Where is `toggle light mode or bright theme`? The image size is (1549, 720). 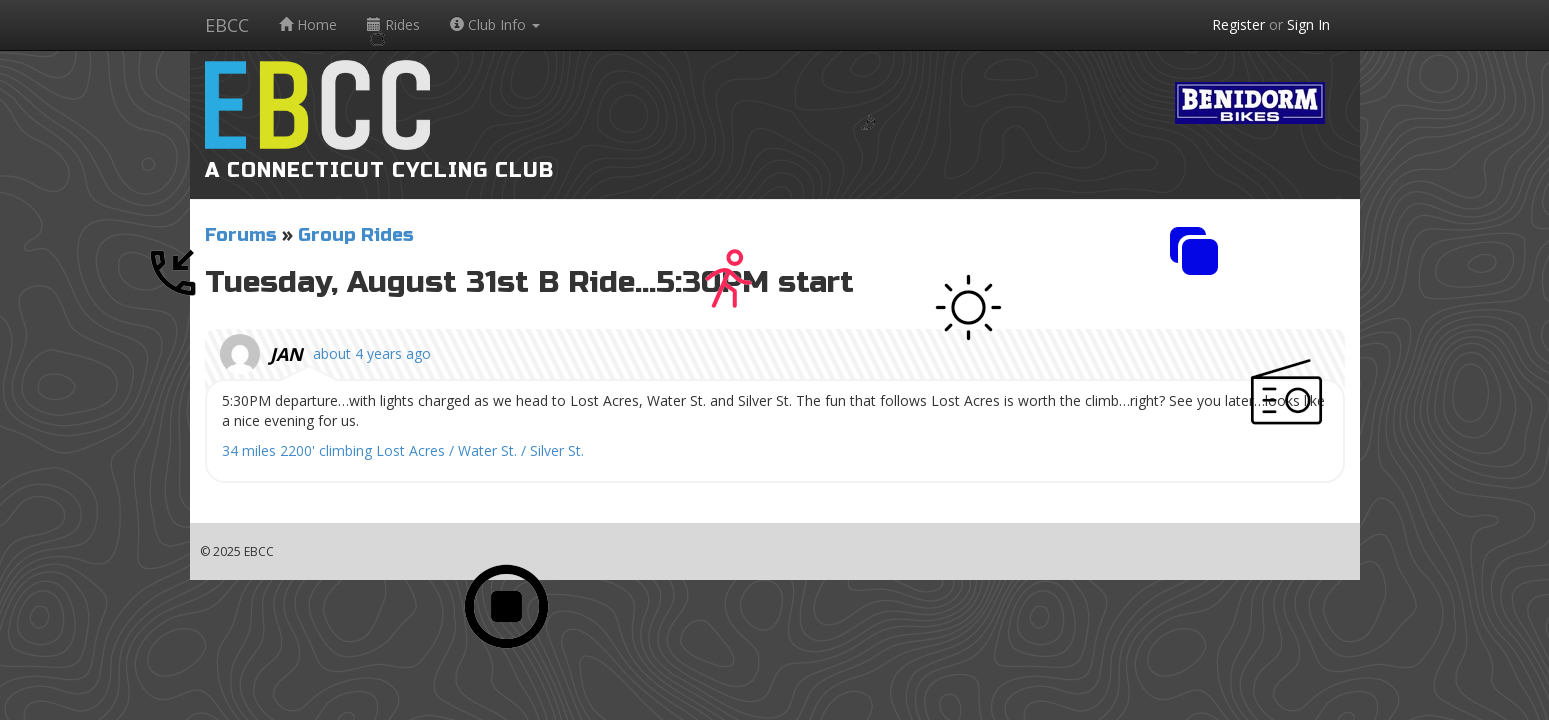 toggle light mode or bright theme is located at coordinates (968, 307).